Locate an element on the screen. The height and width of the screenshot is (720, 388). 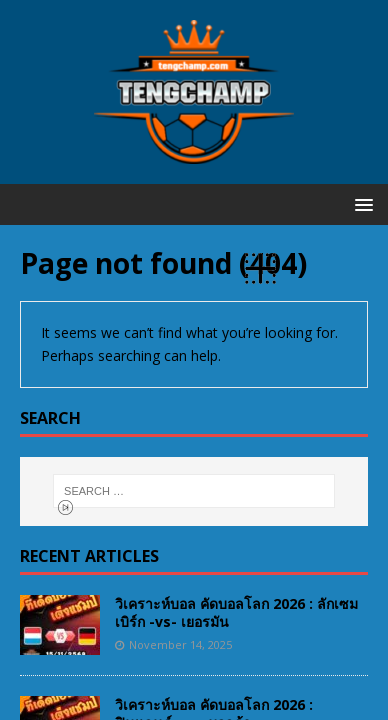
skip to the next track is located at coordinates (65, 507).